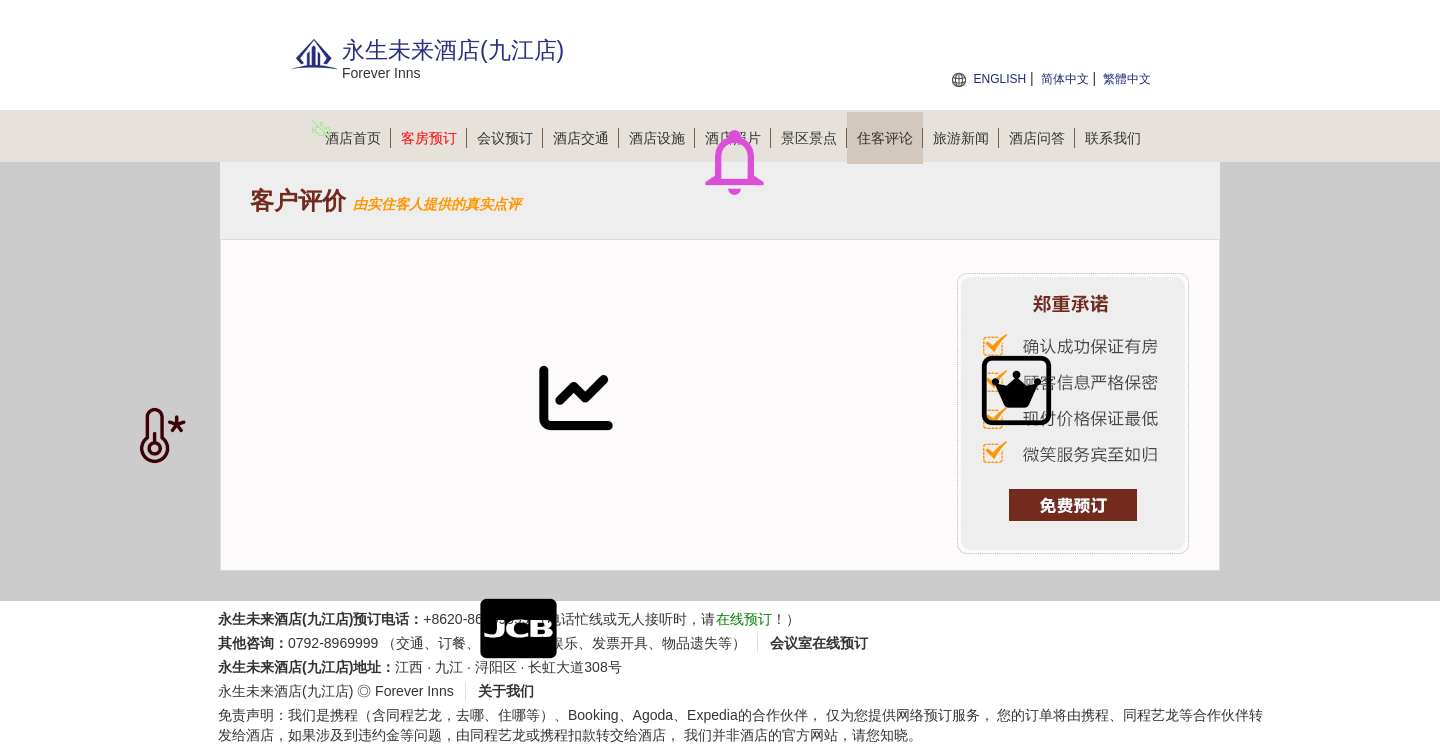 Image resolution: width=1440 pixels, height=753 pixels. I want to click on pay with JCB credit card, so click(518, 628).